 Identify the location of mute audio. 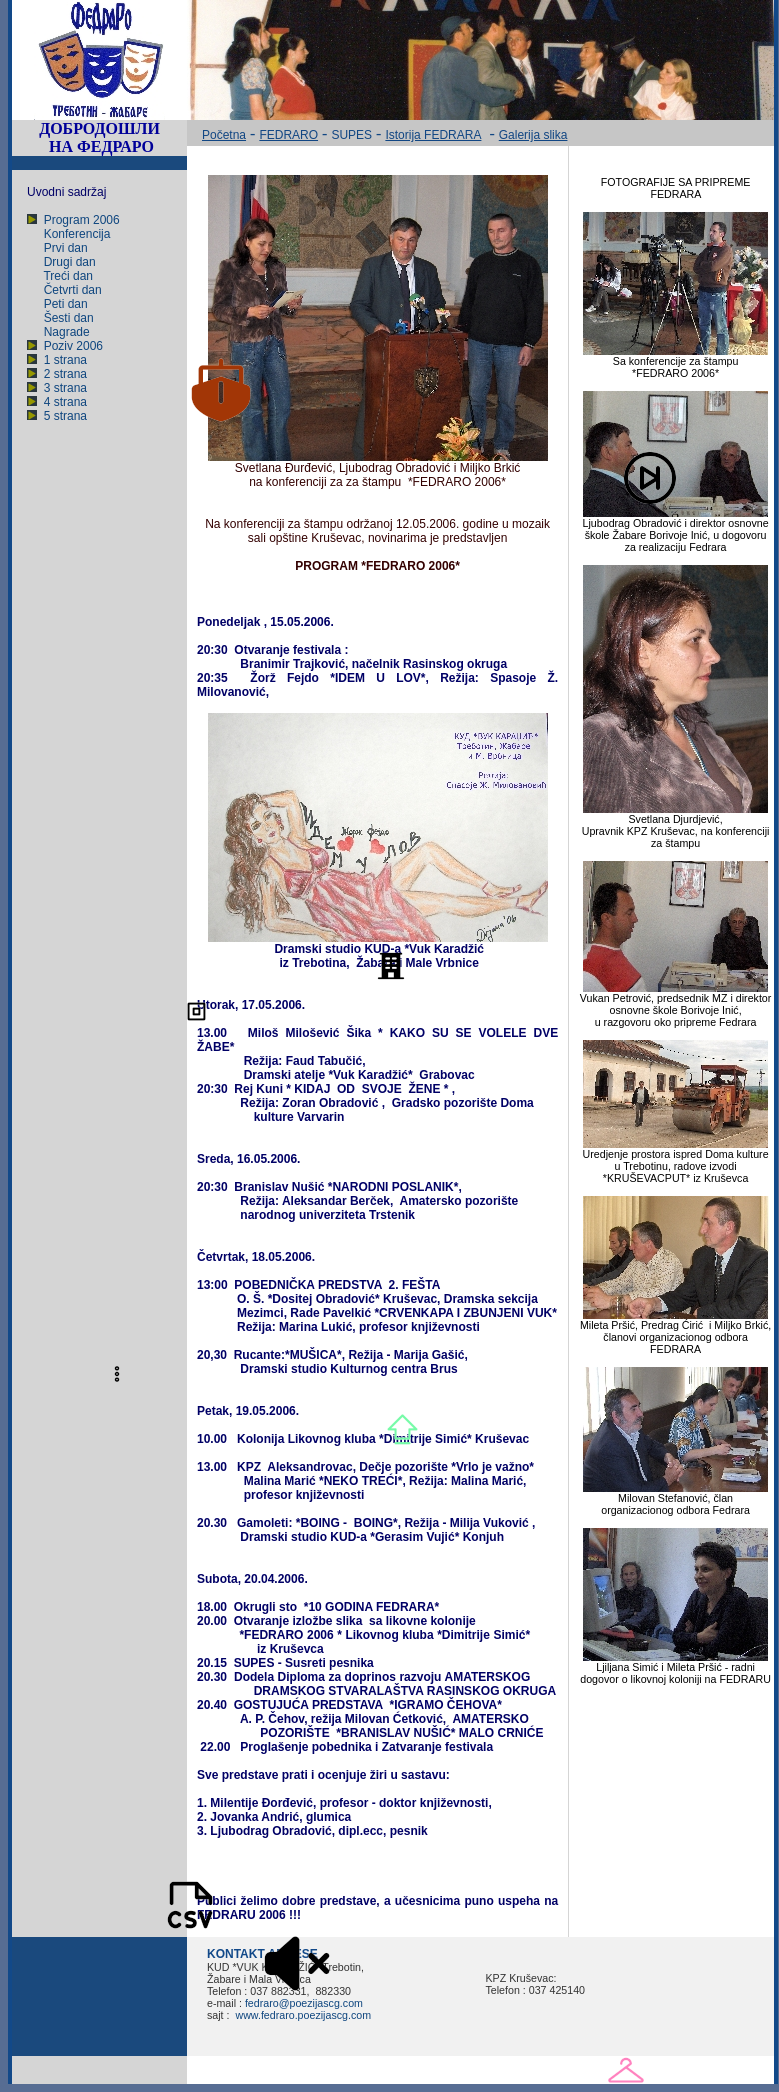
(299, 1963).